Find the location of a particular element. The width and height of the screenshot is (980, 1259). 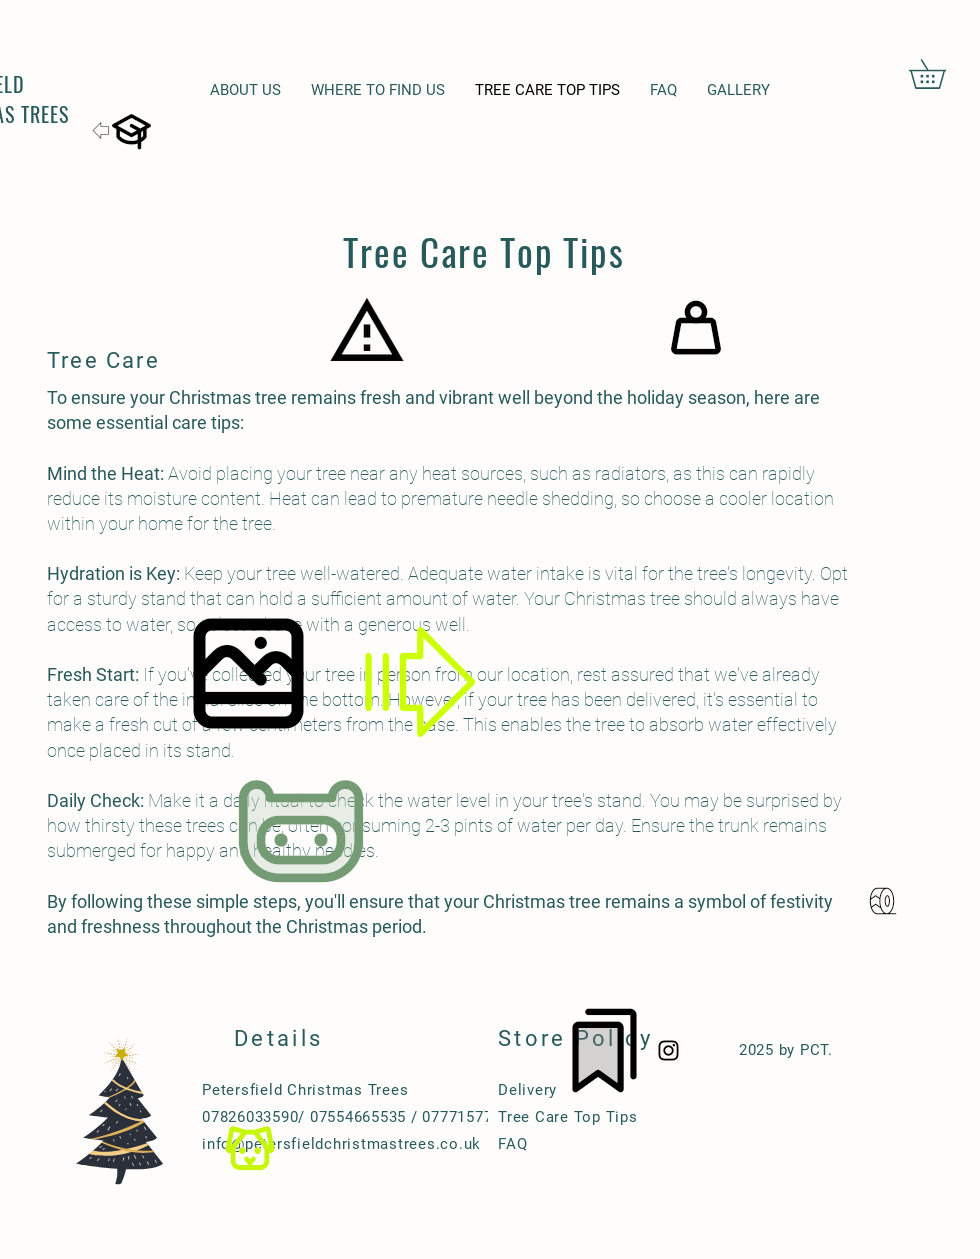

view instant photos or polaroid-style images is located at coordinates (248, 673).